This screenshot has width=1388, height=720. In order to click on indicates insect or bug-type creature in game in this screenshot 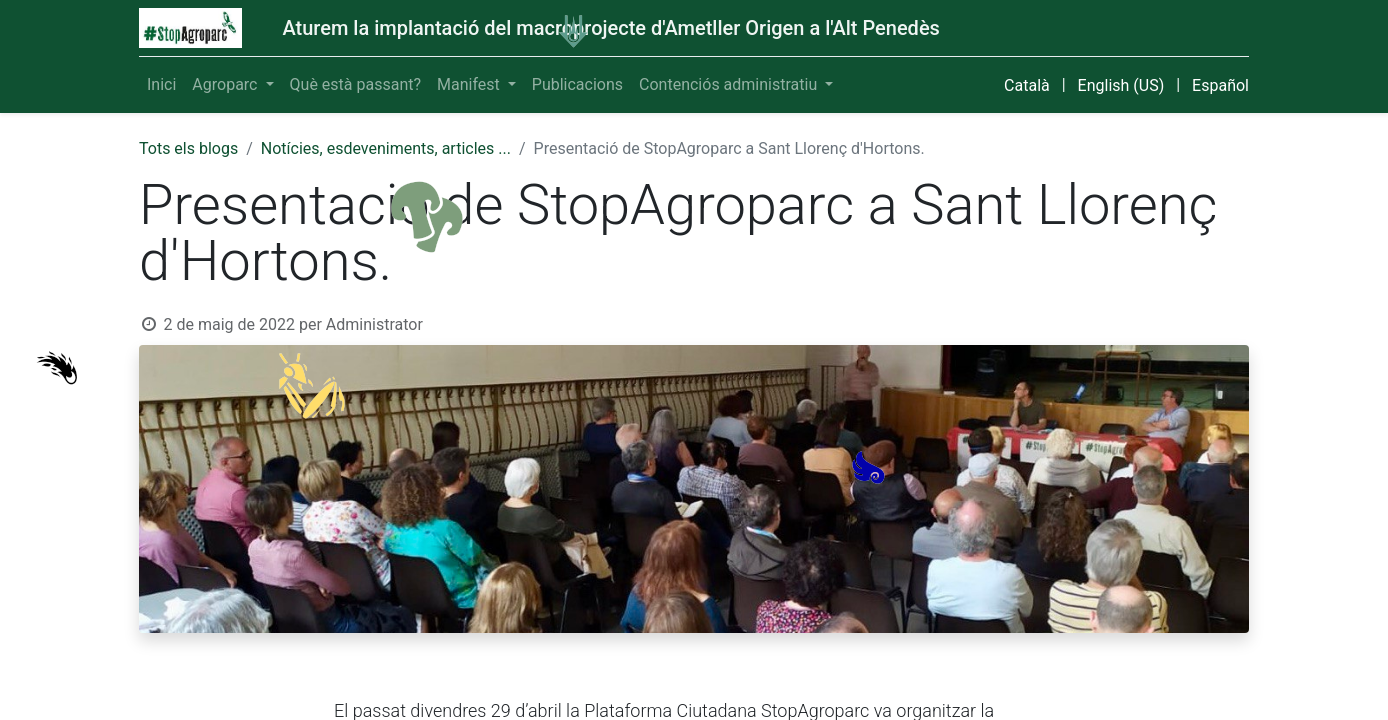, I will do `click(312, 386)`.